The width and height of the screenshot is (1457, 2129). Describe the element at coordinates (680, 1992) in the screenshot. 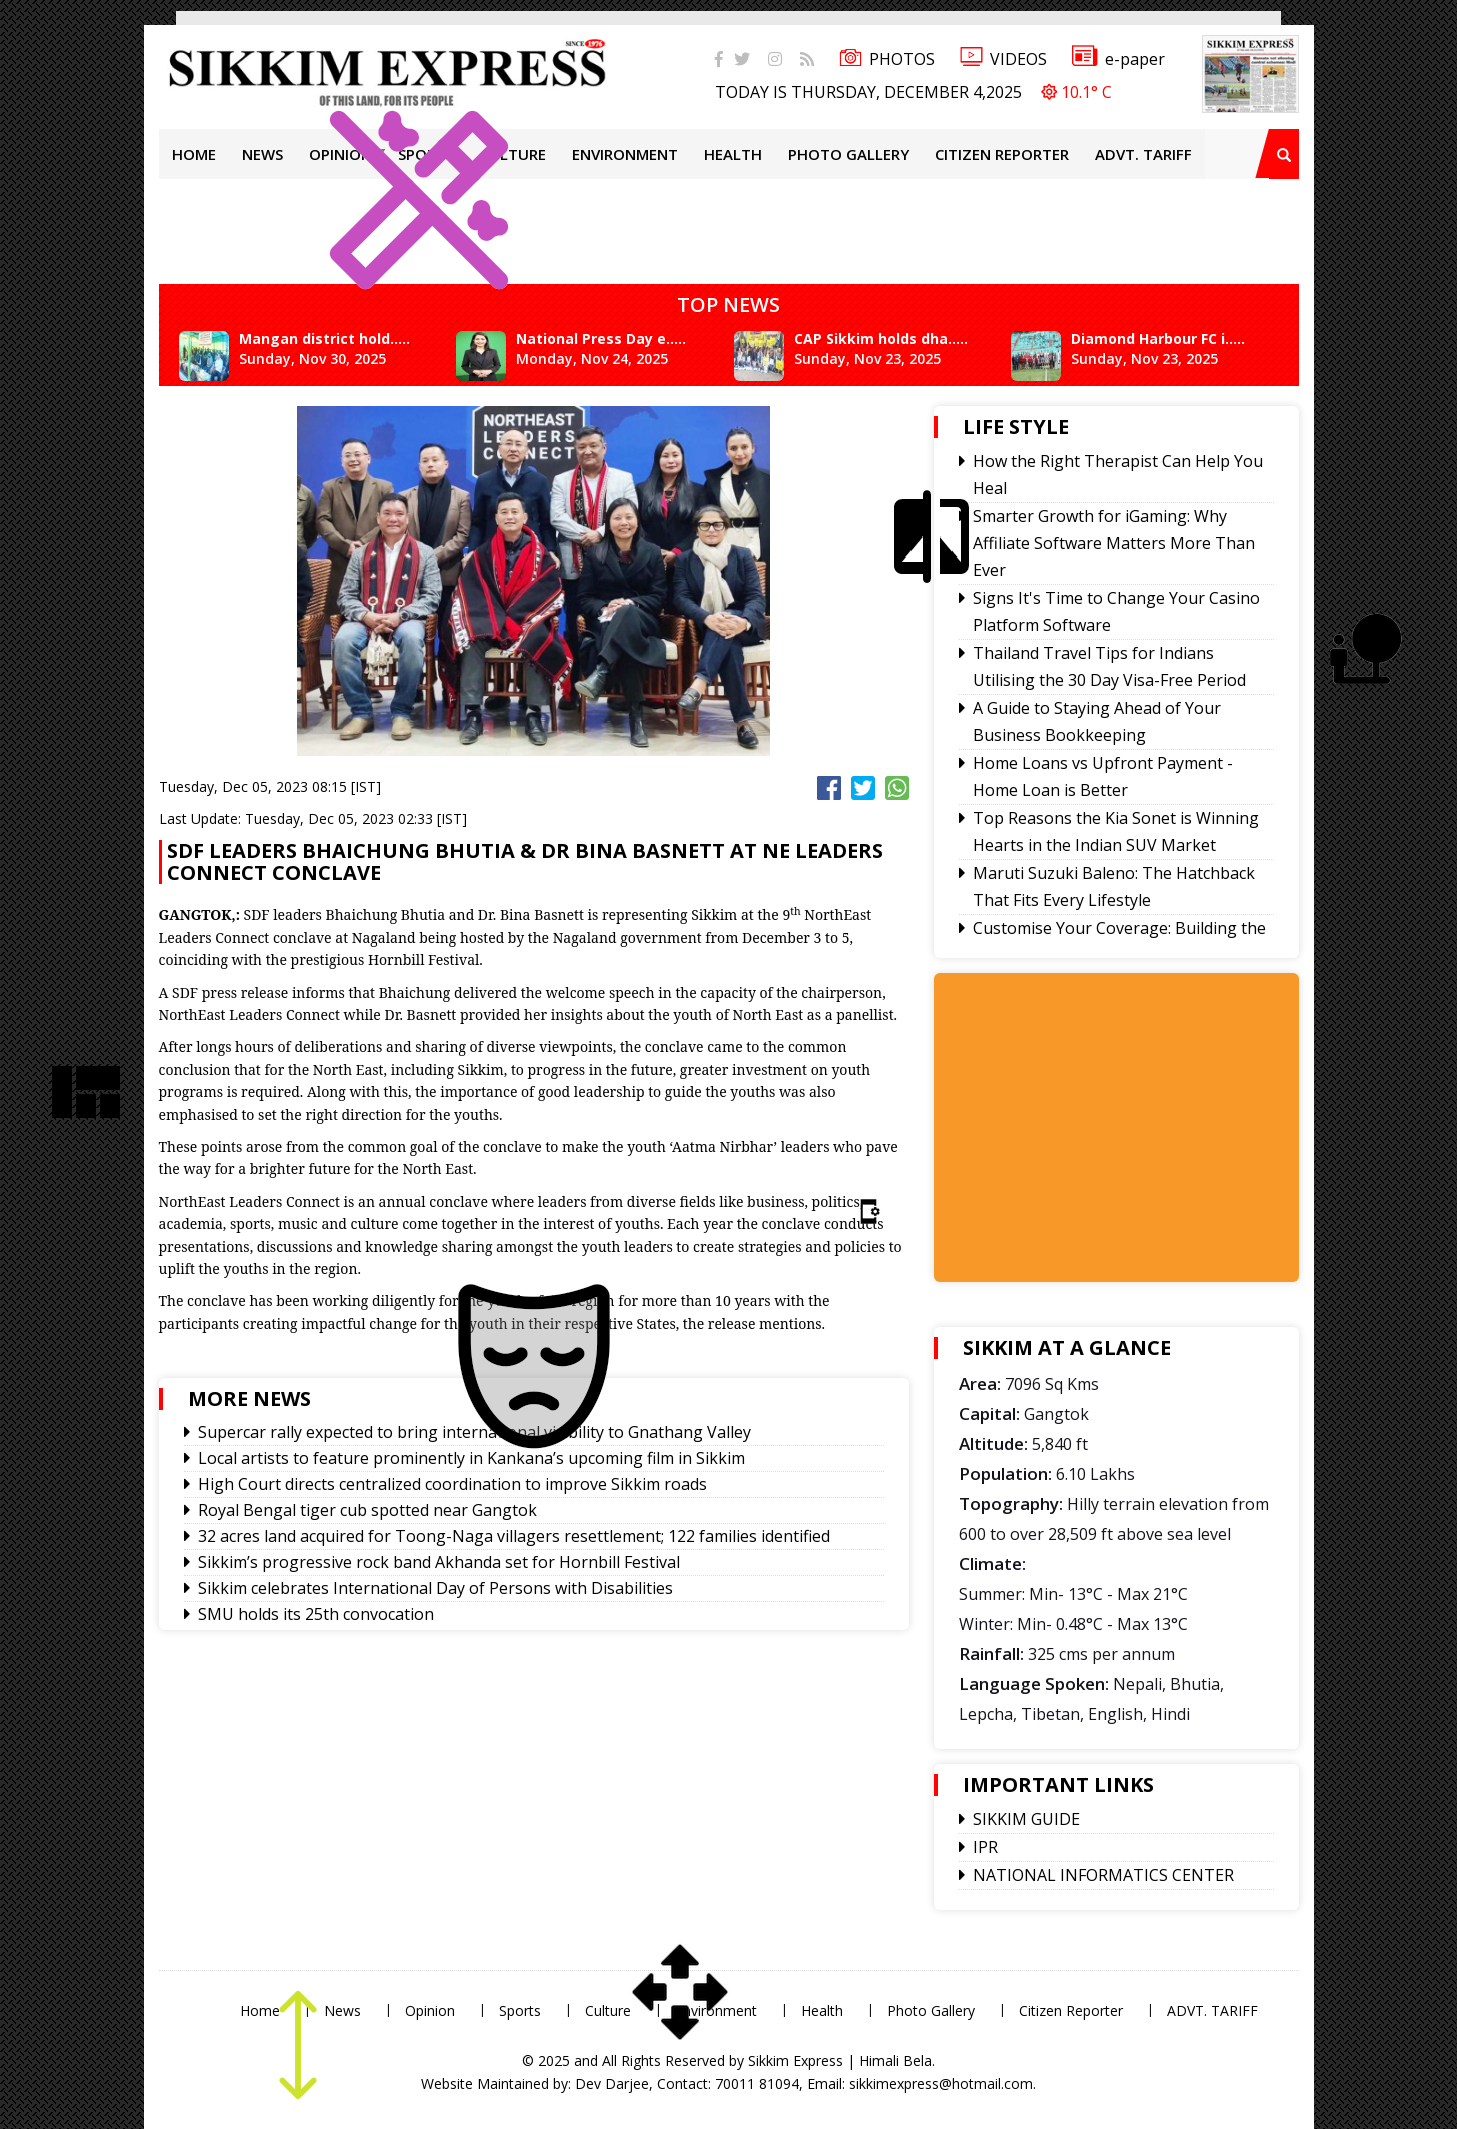

I see `move or reposition an element` at that location.